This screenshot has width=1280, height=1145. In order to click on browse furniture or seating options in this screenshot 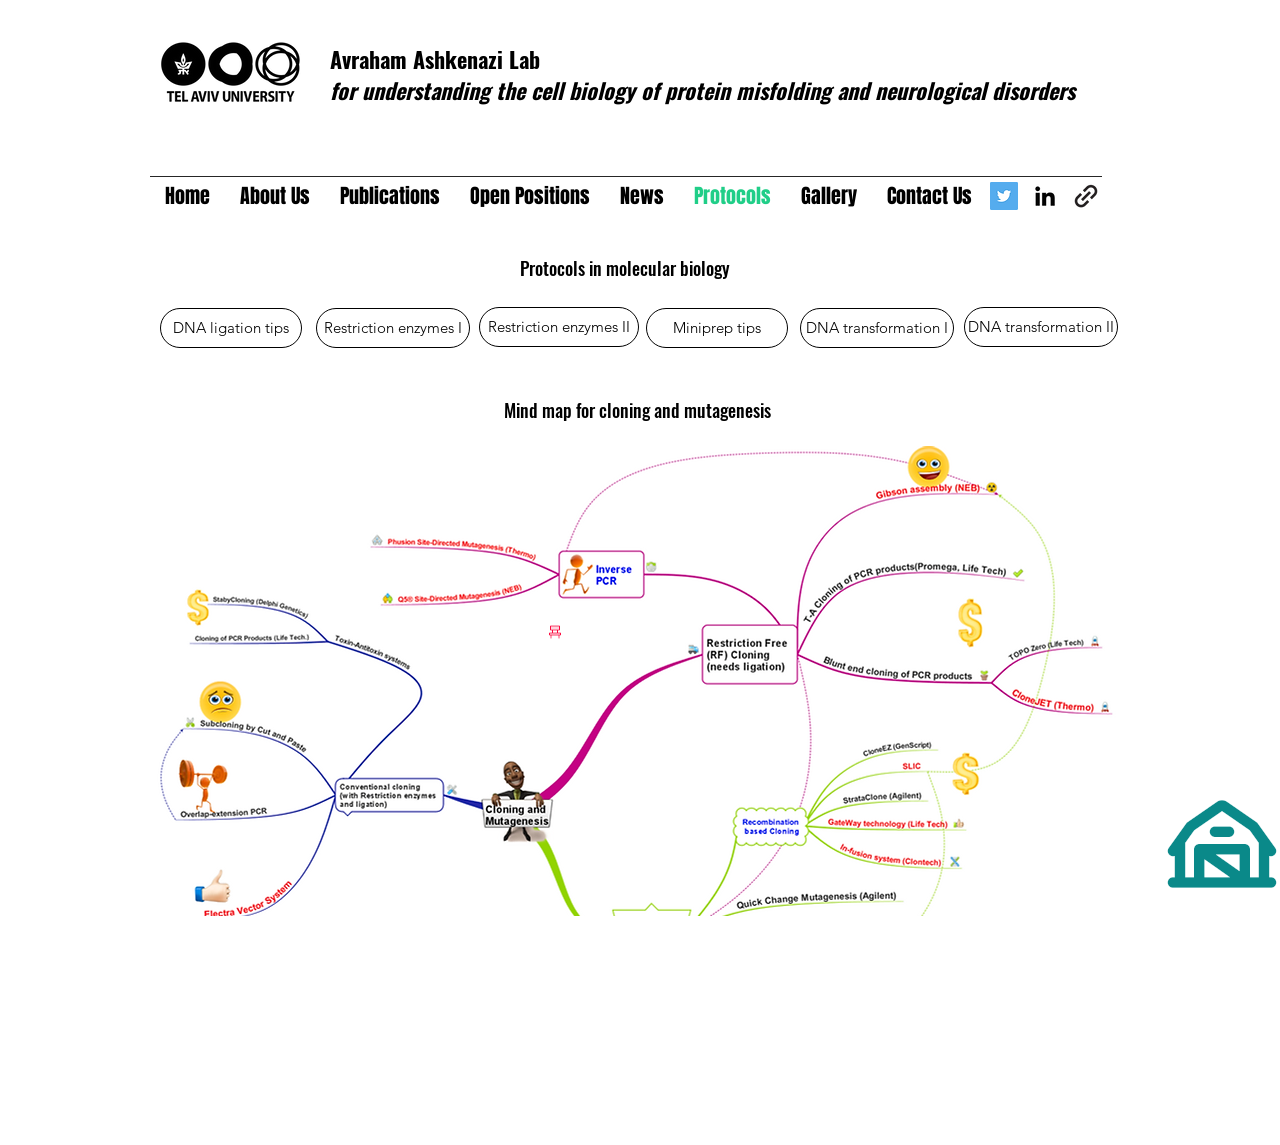, I will do `click(555, 632)`.